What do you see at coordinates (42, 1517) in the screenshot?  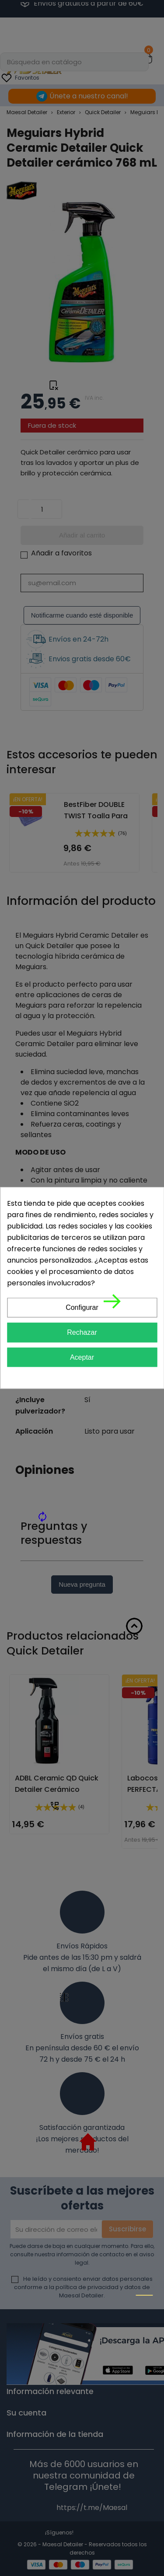 I see `refresh the current page or content` at bounding box center [42, 1517].